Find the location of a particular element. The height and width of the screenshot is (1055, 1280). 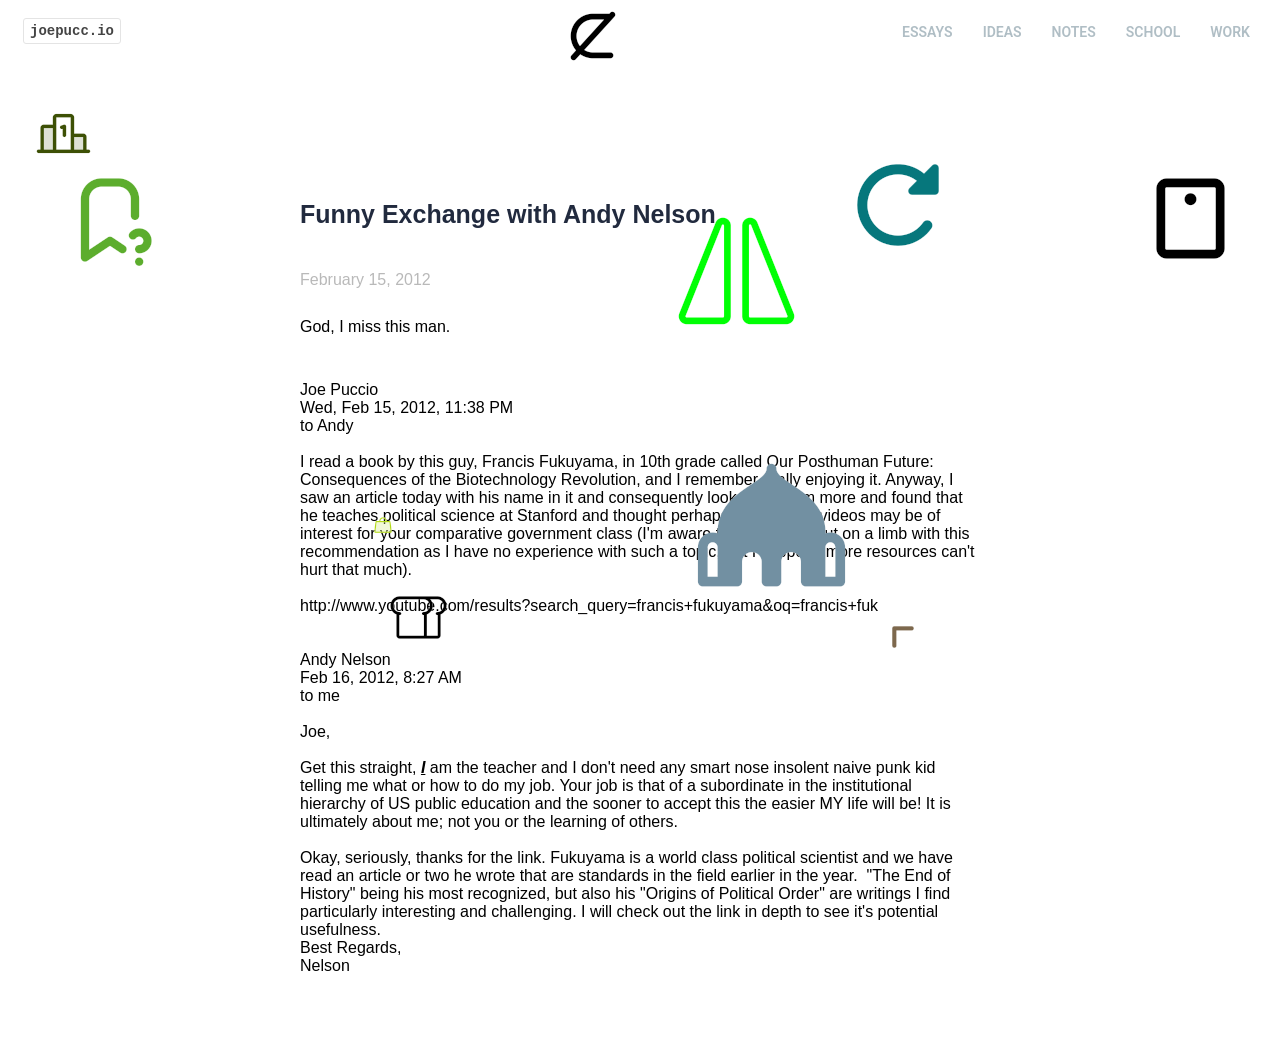

access bookmark help or FAQ is located at coordinates (110, 220).